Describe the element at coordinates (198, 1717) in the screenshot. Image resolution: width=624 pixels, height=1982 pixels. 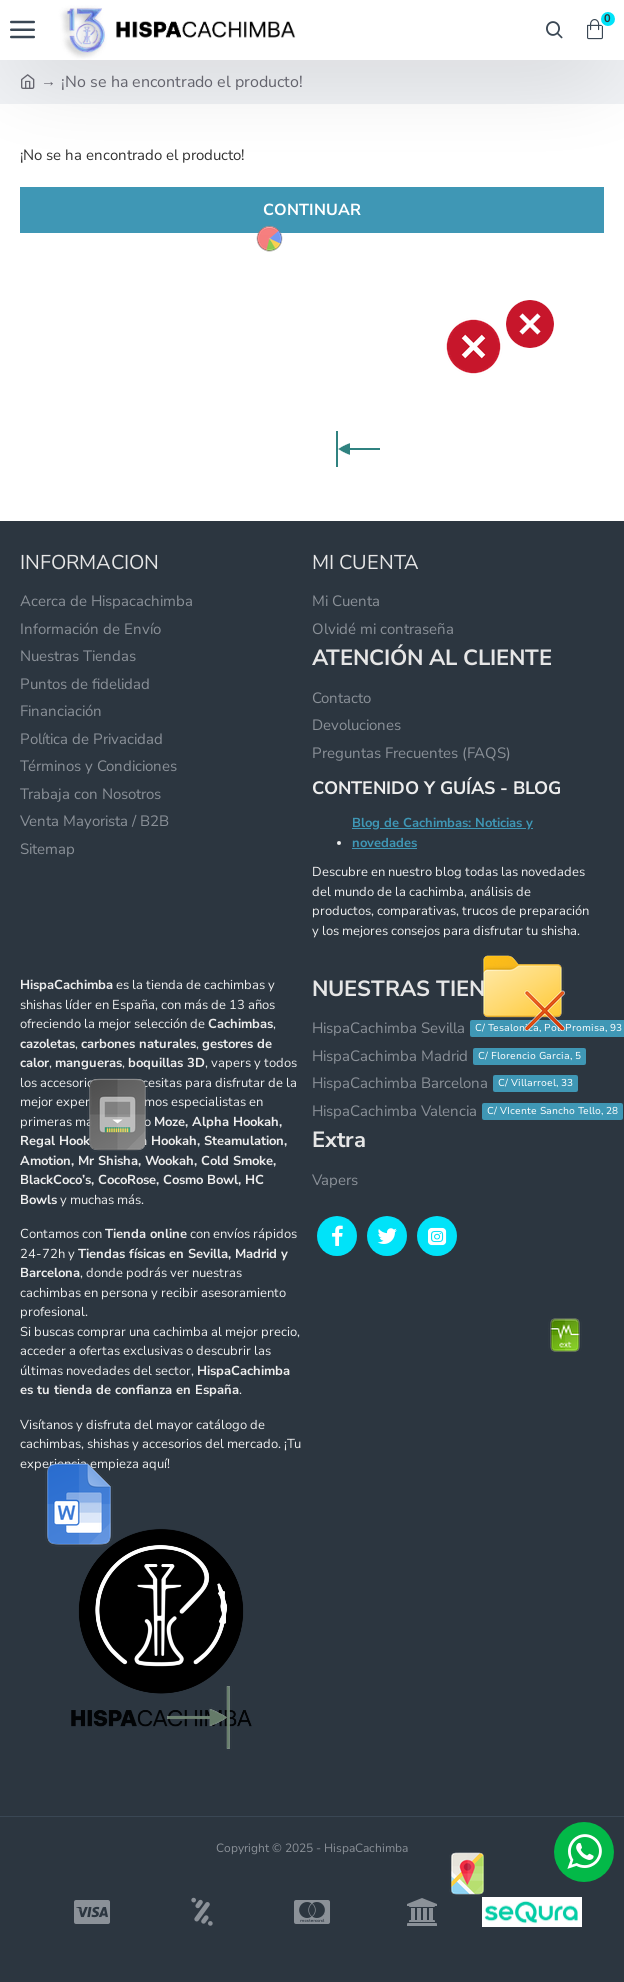
I see `go to the last item in a list or sequence` at that location.